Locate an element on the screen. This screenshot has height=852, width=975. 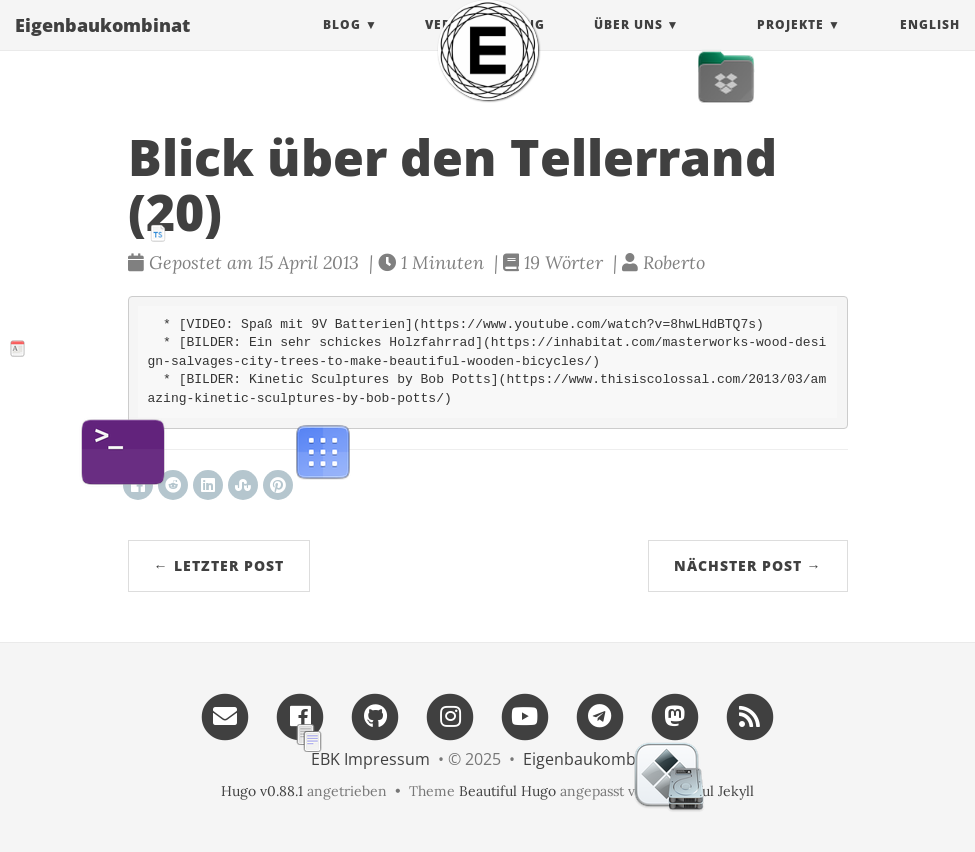
view other applications is located at coordinates (323, 452).